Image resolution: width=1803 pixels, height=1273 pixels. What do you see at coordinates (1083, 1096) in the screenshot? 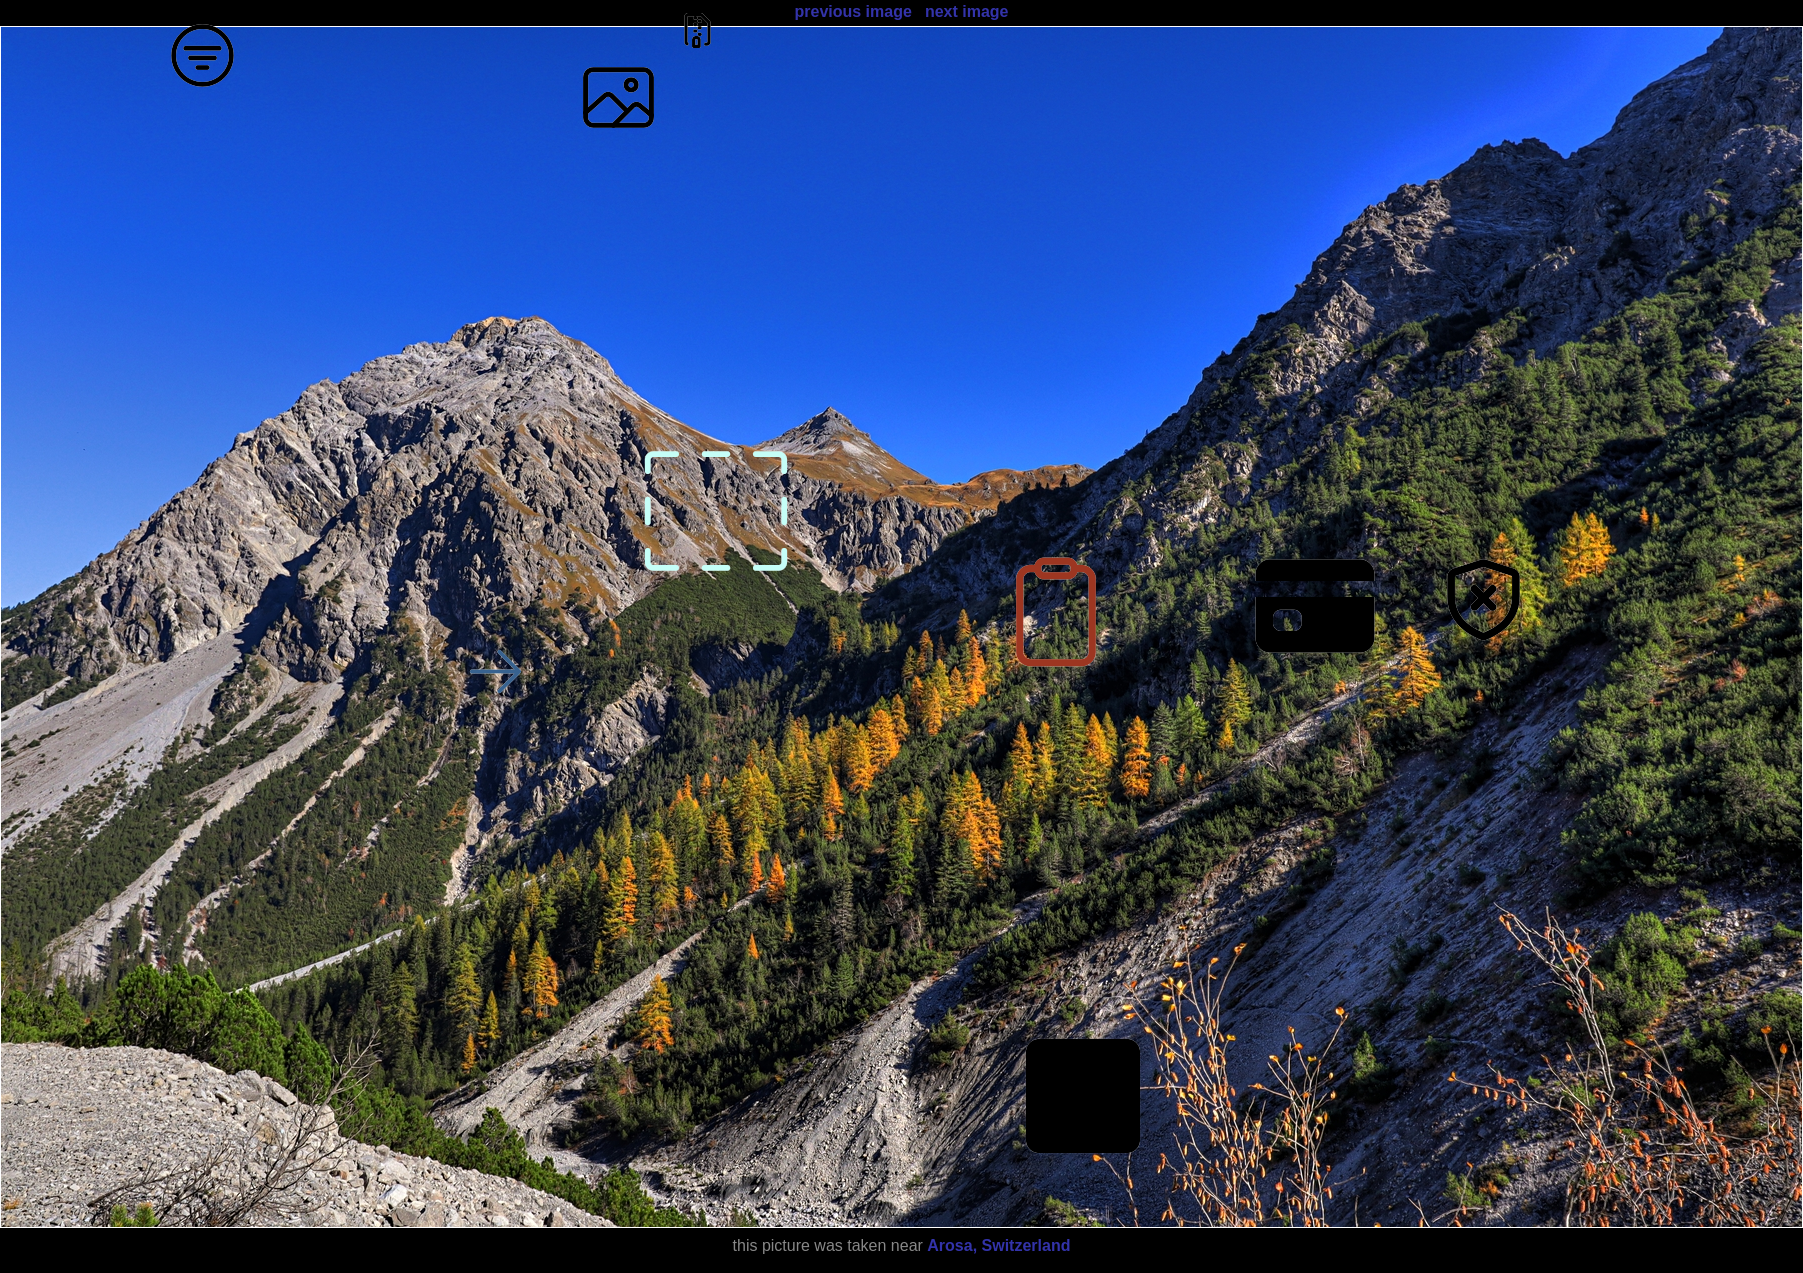
I see `stop media playback` at bounding box center [1083, 1096].